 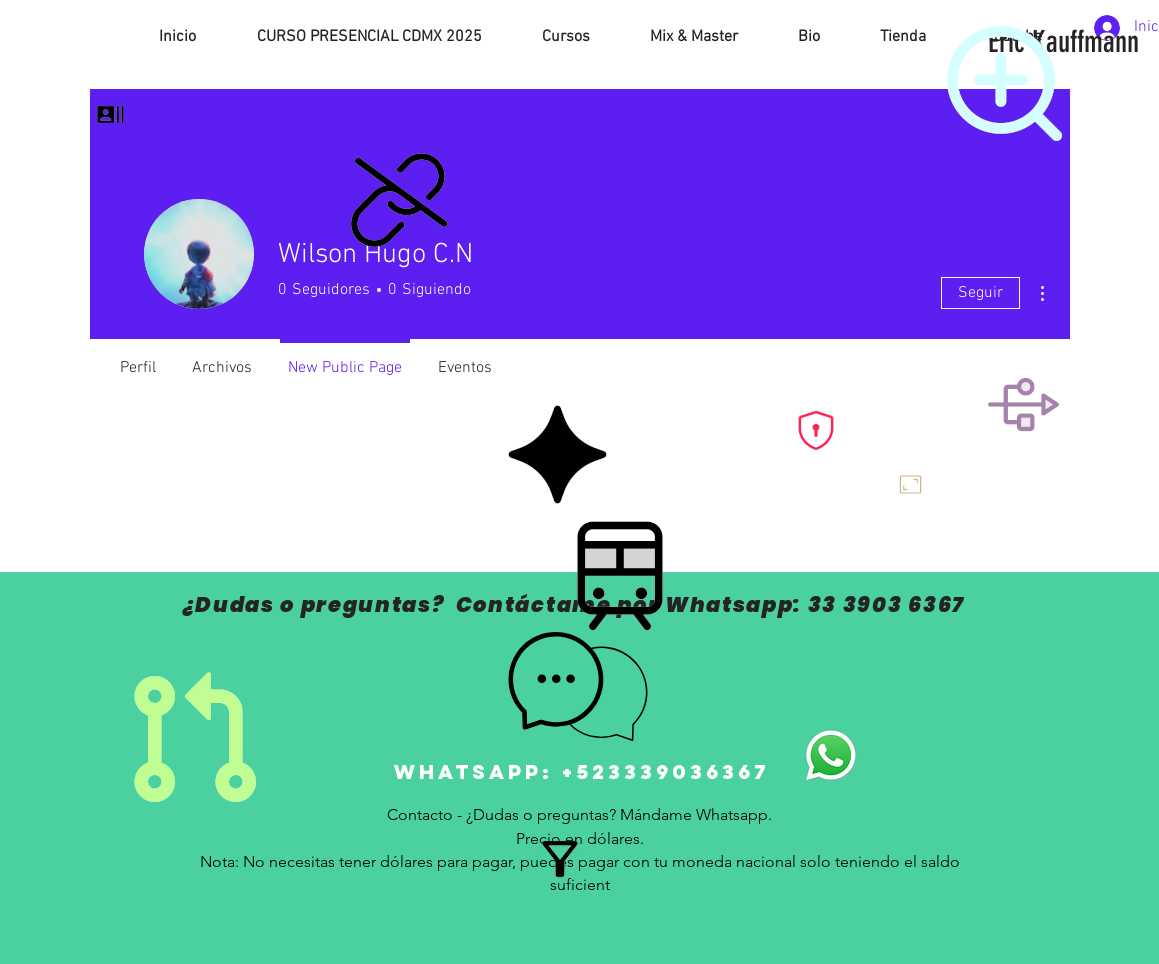 I want to click on connect a USB device, so click(x=1023, y=404).